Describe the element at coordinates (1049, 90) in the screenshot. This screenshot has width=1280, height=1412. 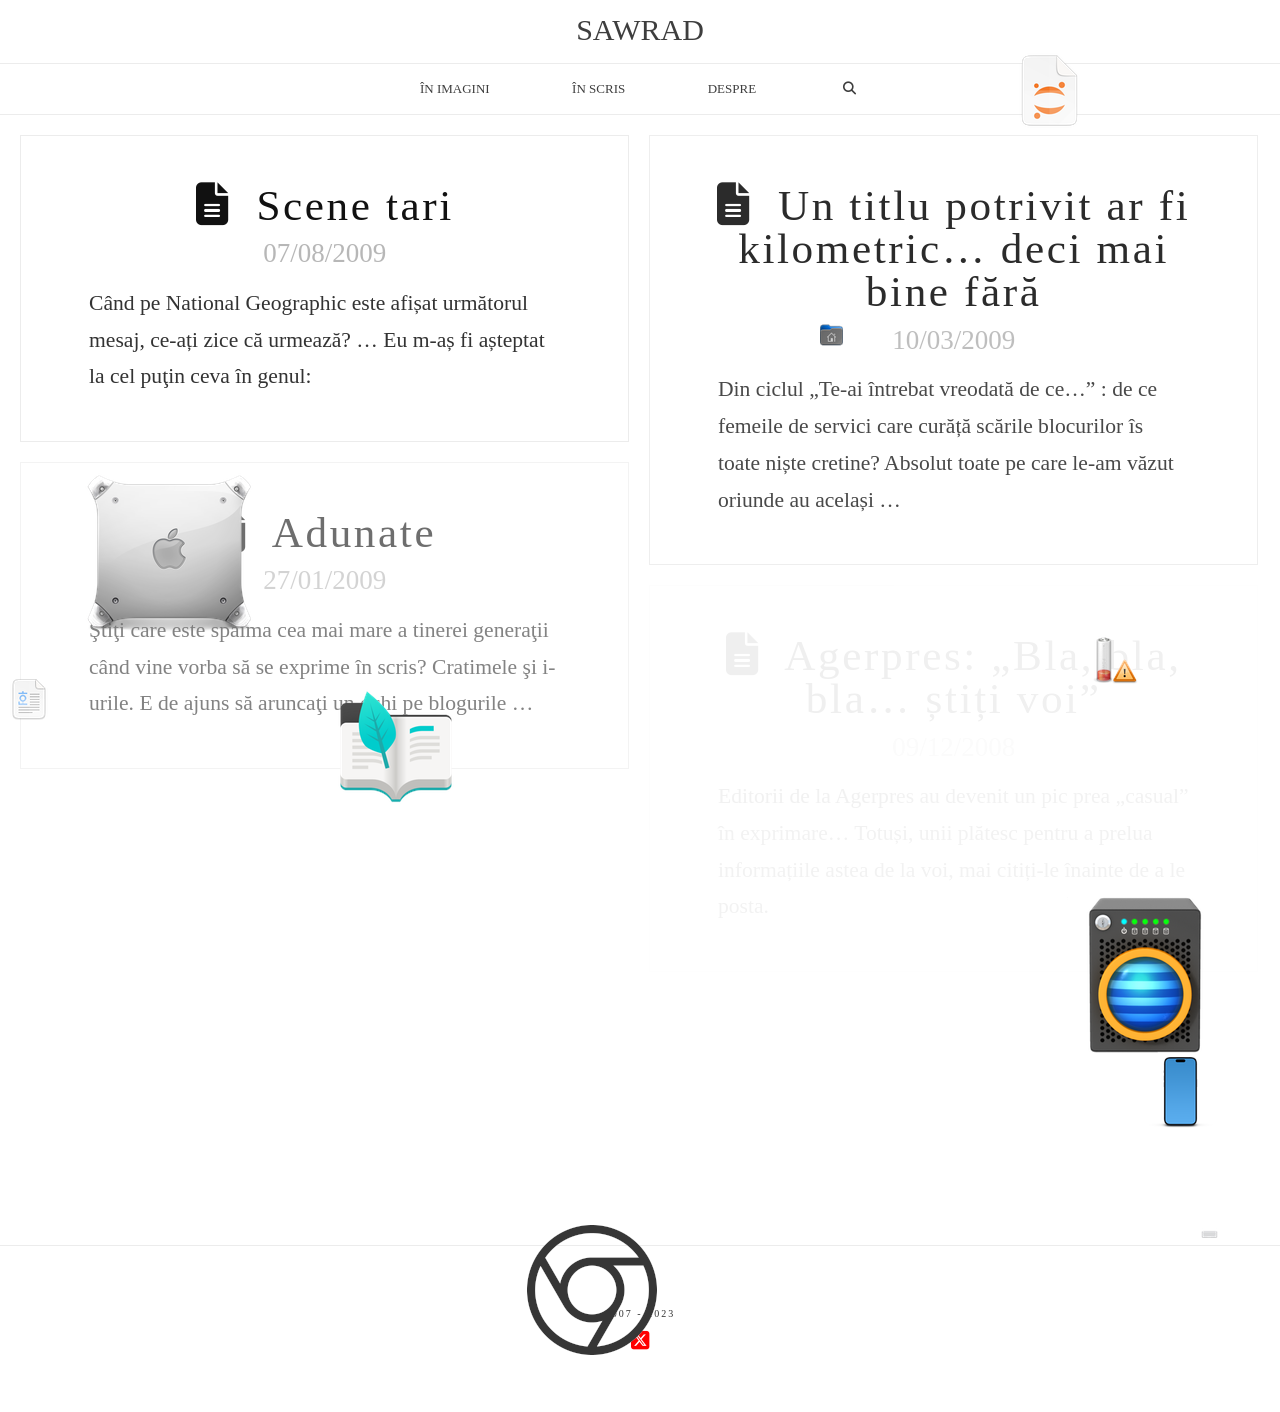
I see `jupyter notebook file` at that location.